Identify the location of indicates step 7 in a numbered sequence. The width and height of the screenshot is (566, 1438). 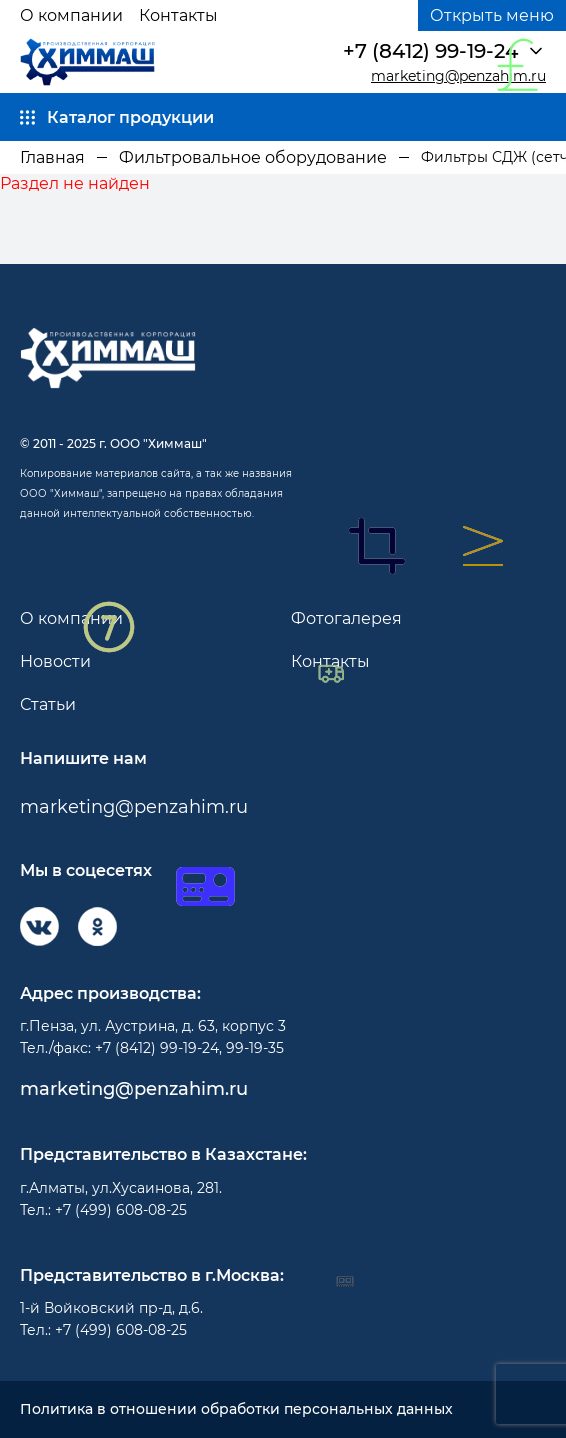
(109, 627).